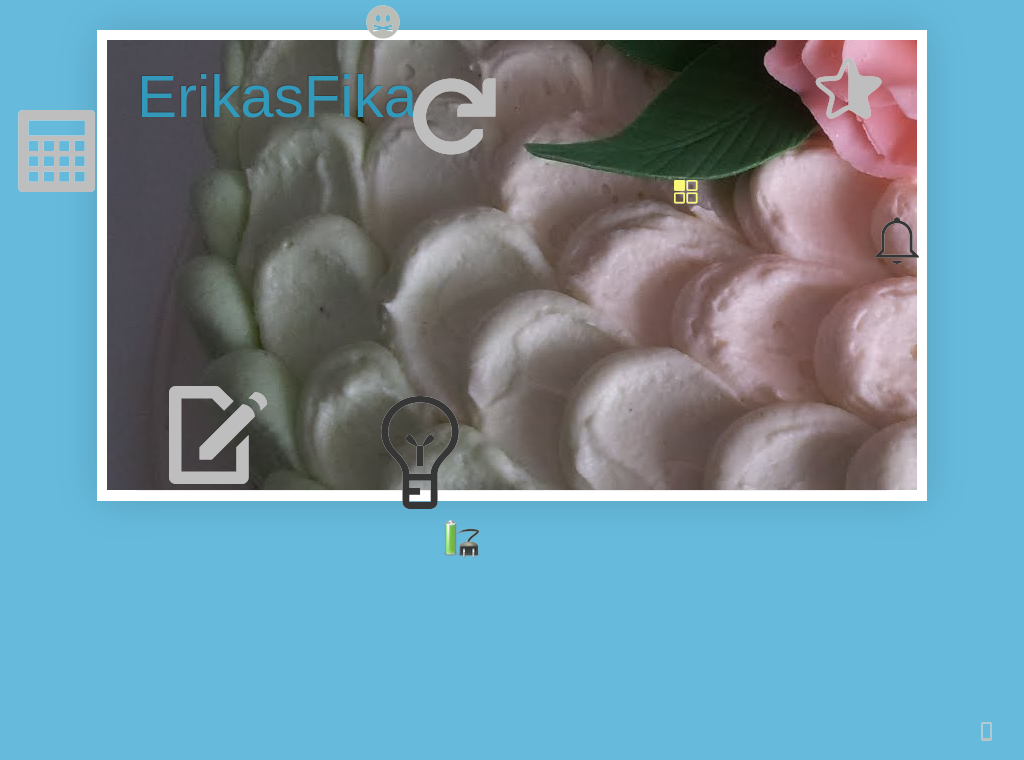 The image size is (1024, 760). What do you see at coordinates (460, 538) in the screenshot?
I see `battery fully charged and connected to power` at bounding box center [460, 538].